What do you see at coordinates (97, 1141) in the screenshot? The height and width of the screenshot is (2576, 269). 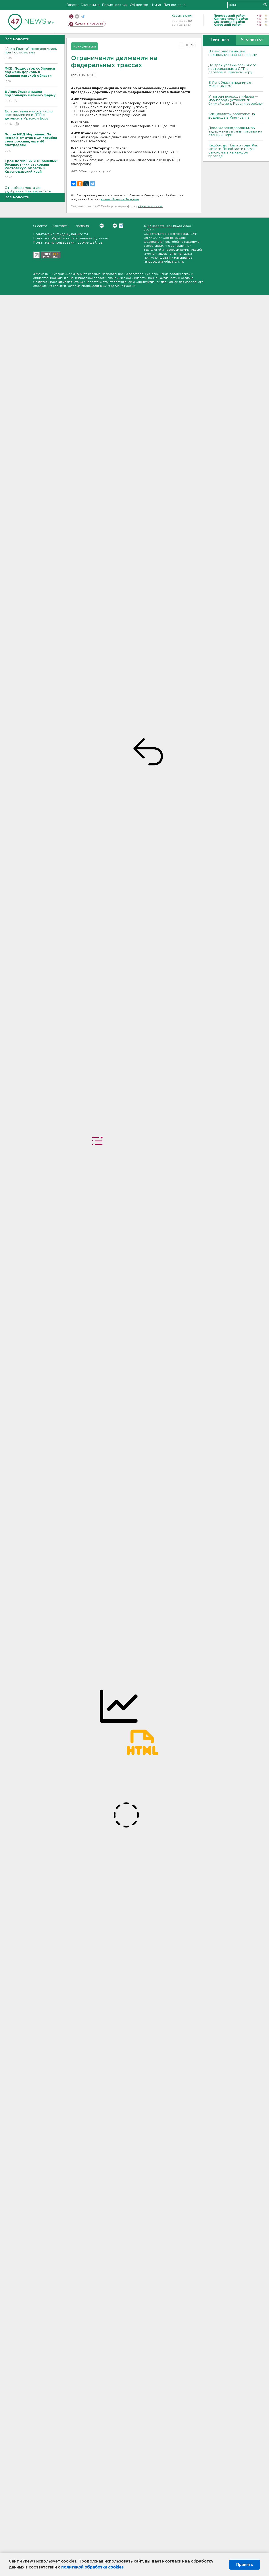 I see `select multiple items from a list` at bounding box center [97, 1141].